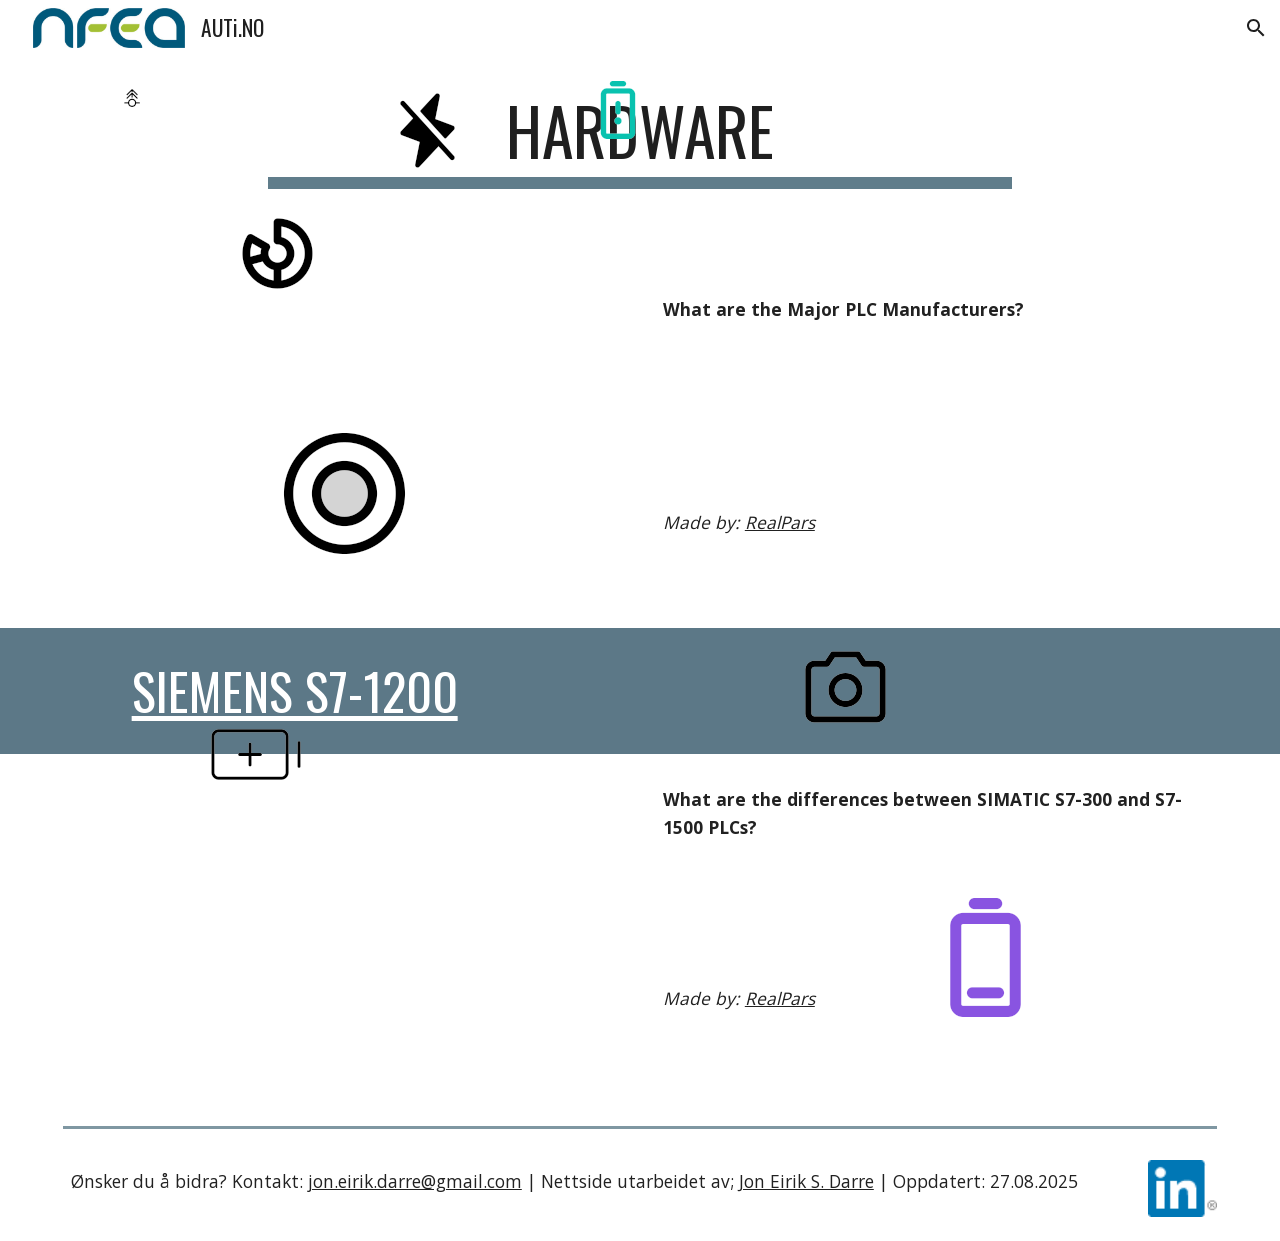  Describe the element at coordinates (427, 130) in the screenshot. I see `disable flash or quick actions` at that location.